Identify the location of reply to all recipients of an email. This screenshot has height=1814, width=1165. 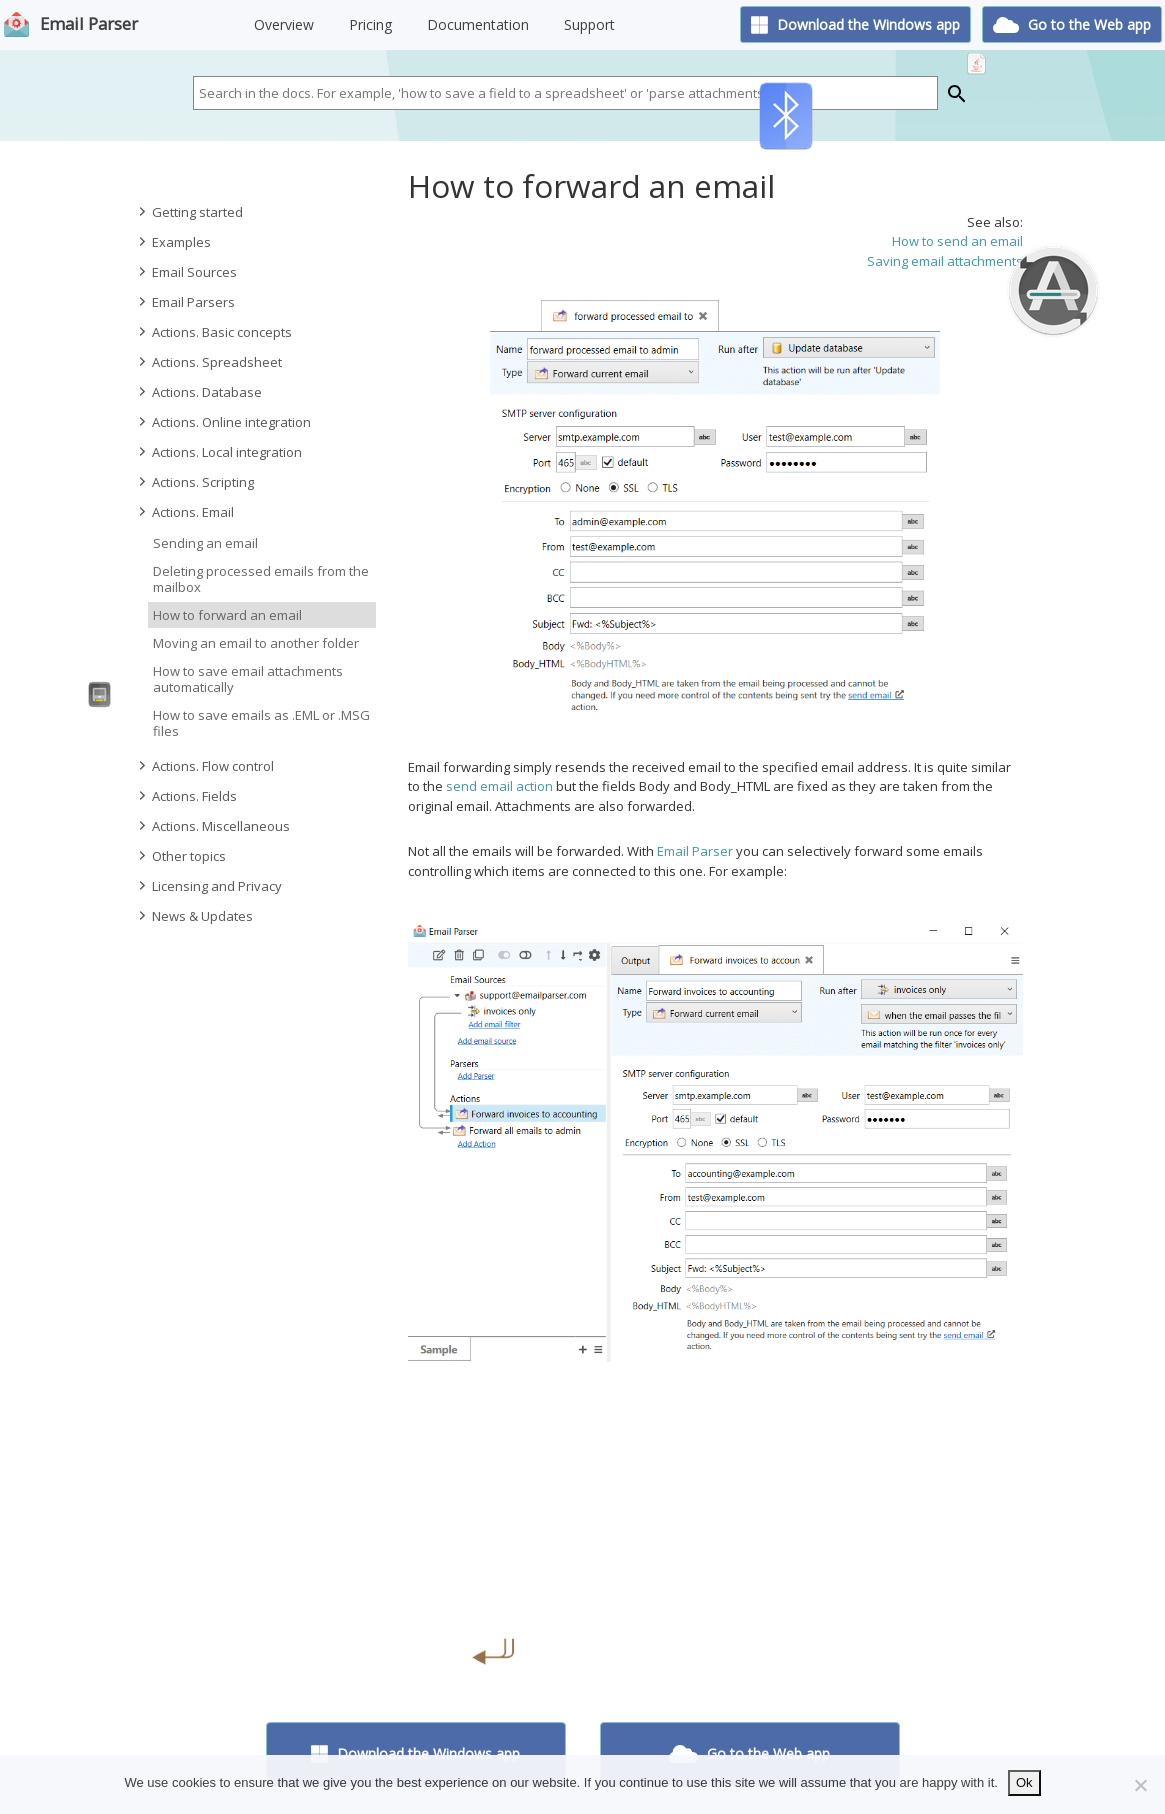
(492, 1648).